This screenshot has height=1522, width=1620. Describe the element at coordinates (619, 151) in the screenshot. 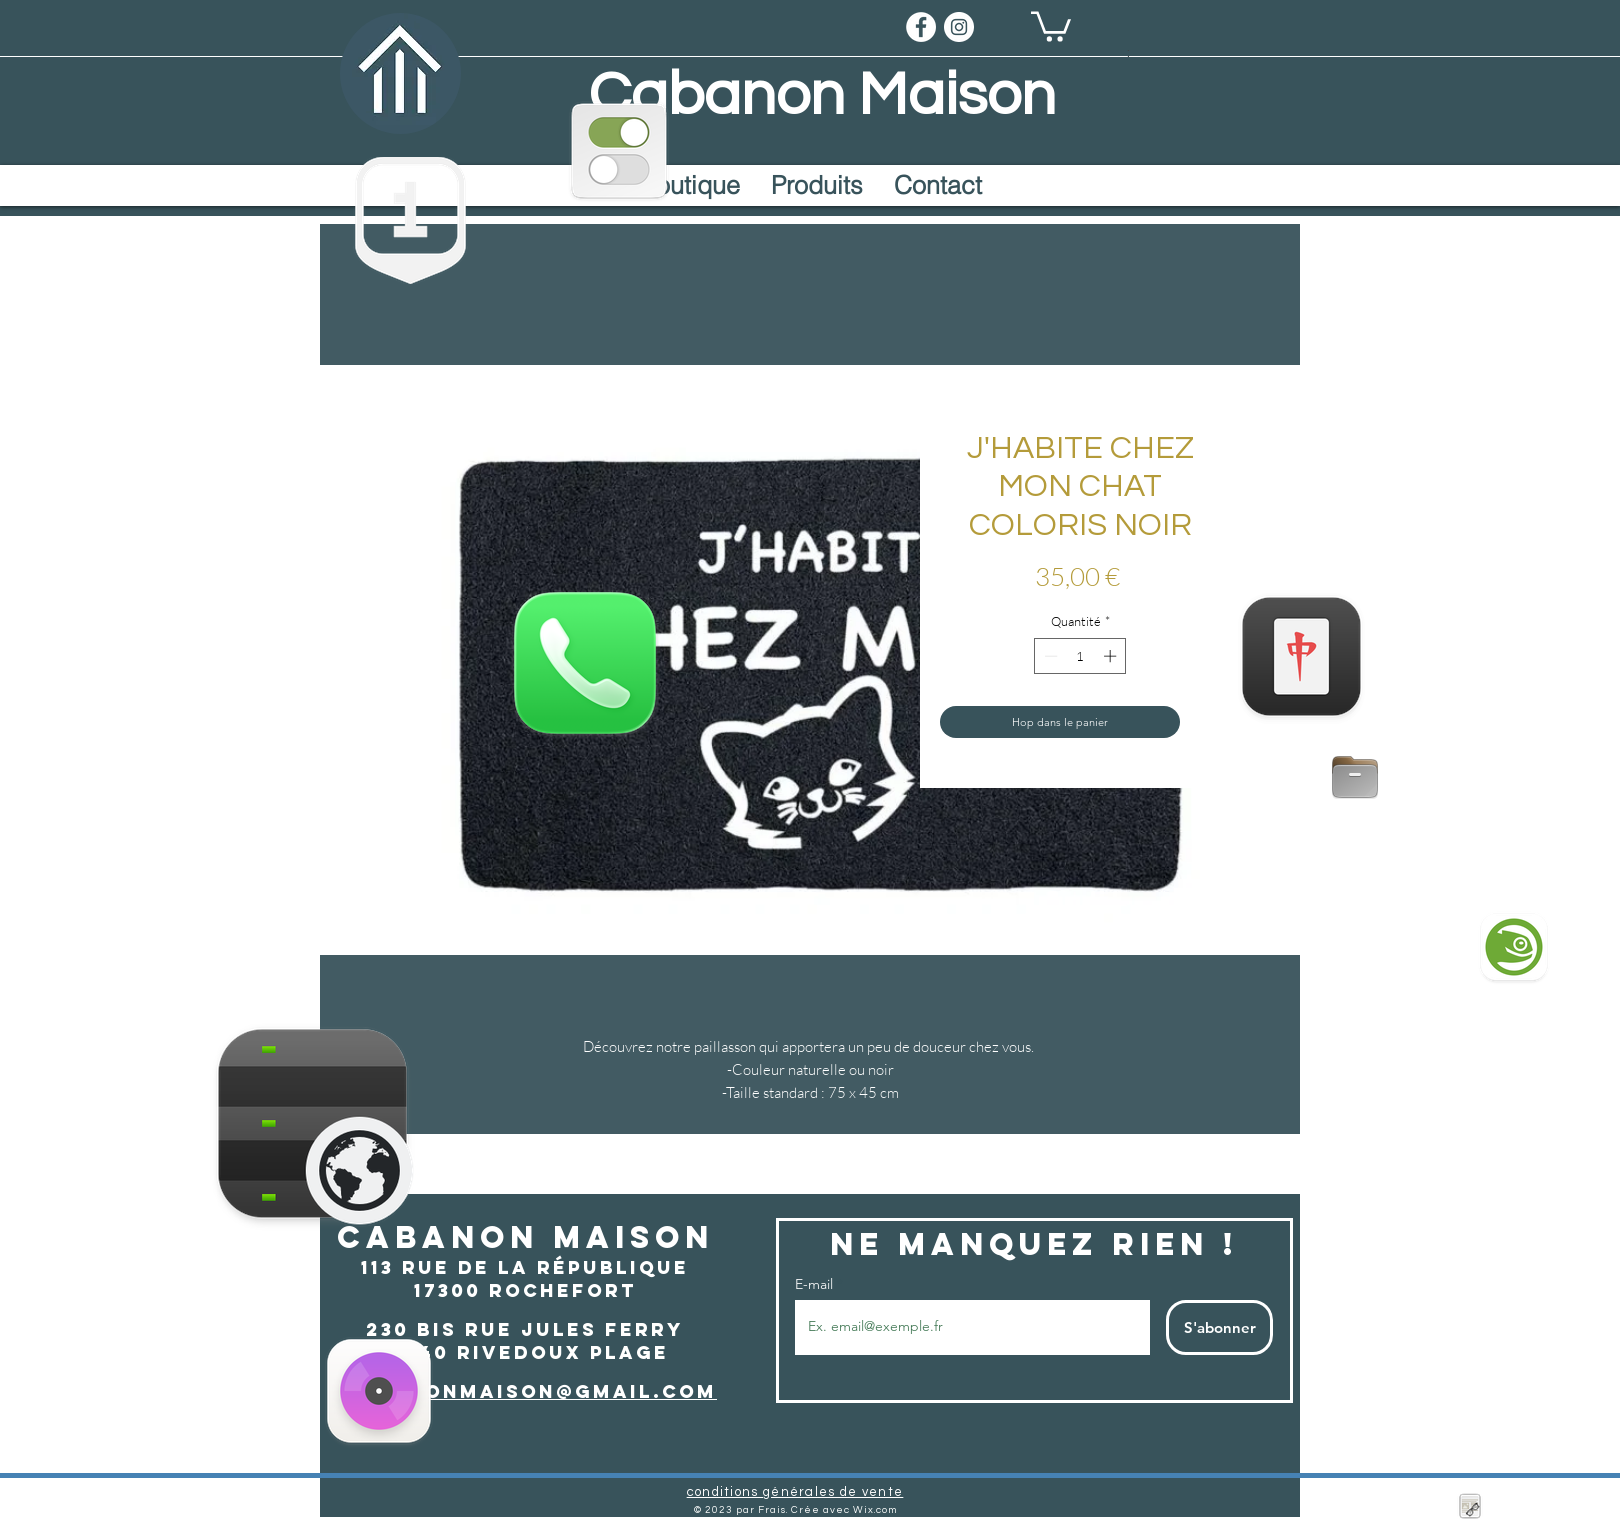

I see `open unity tweak tool settings` at that location.